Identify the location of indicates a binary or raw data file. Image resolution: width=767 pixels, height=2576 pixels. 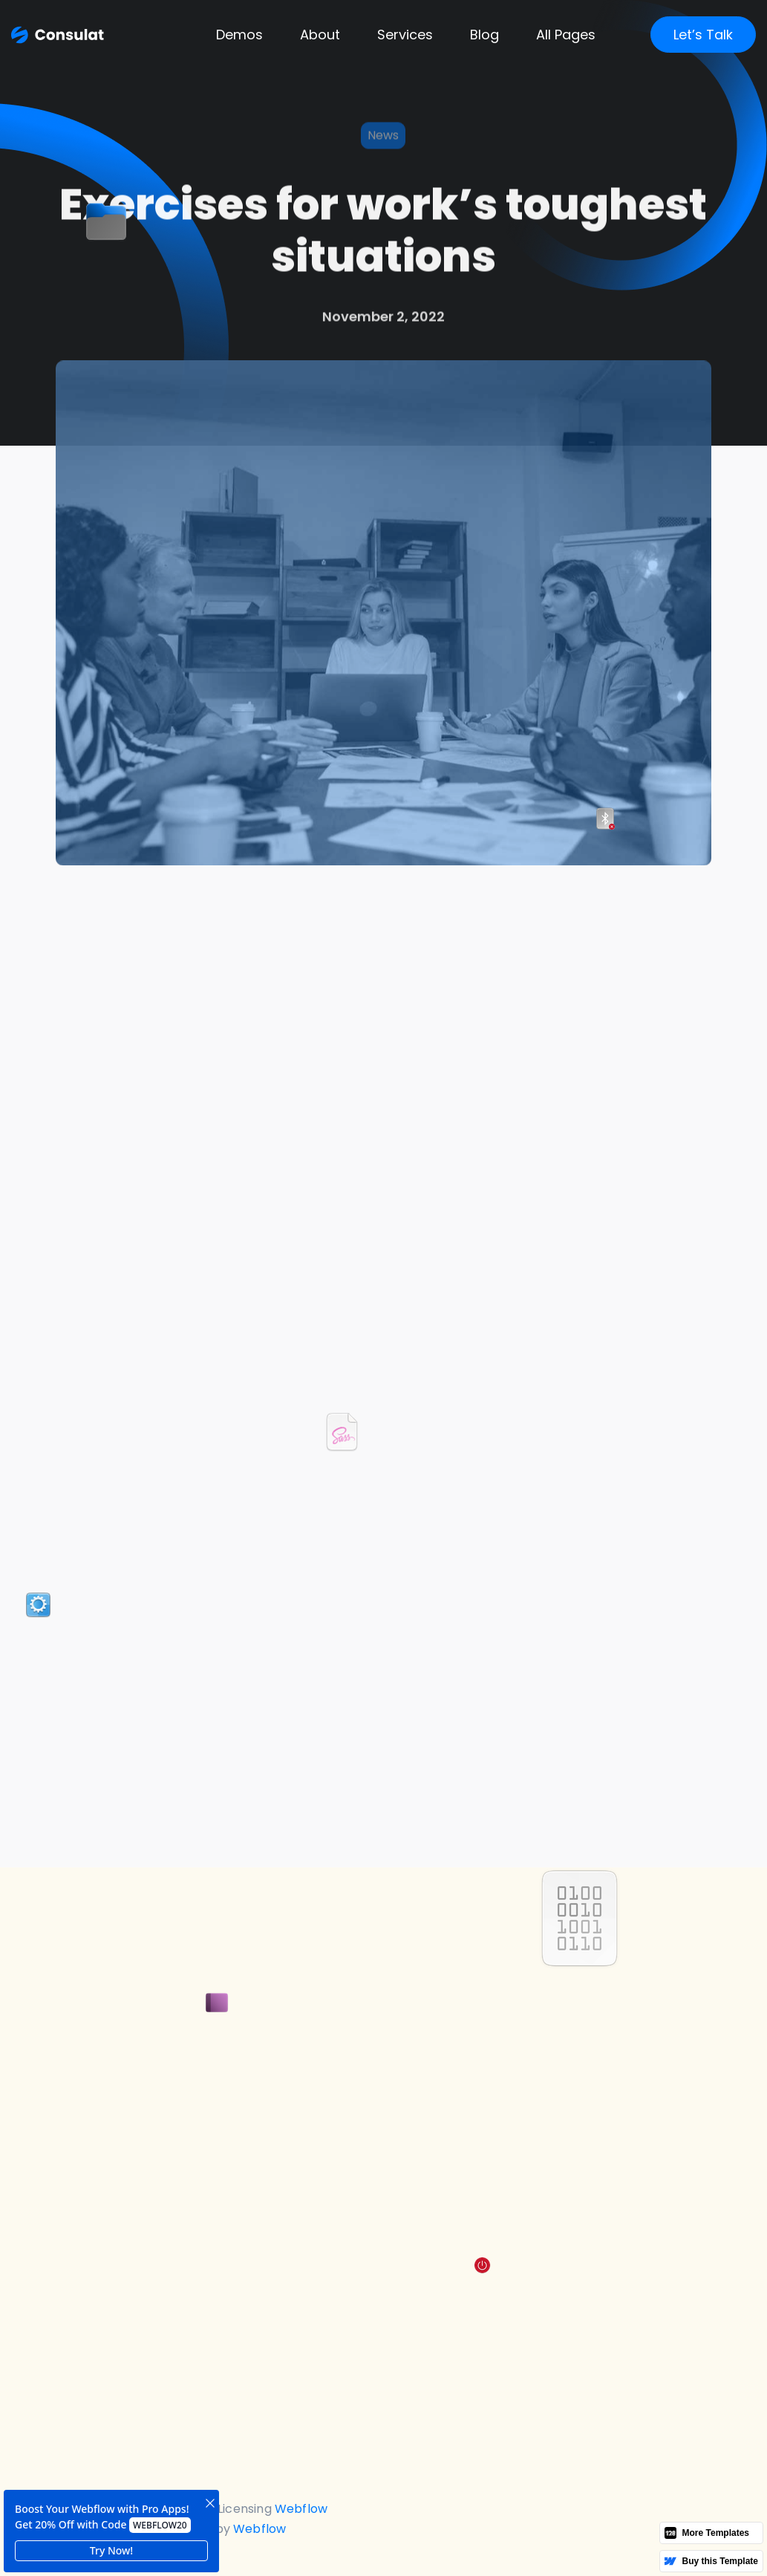
(579, 1918).